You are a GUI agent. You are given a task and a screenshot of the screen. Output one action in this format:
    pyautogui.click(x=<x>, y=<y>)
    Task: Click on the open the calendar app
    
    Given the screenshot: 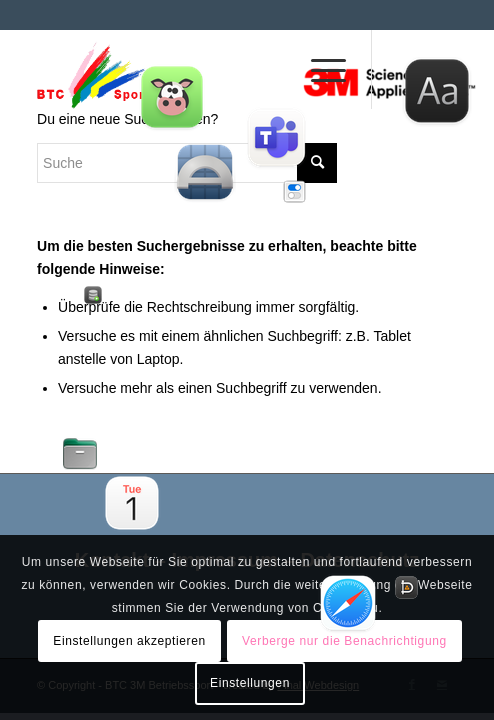 What is the action you would take?
    pyautogui.click(x=132, y=503)
    